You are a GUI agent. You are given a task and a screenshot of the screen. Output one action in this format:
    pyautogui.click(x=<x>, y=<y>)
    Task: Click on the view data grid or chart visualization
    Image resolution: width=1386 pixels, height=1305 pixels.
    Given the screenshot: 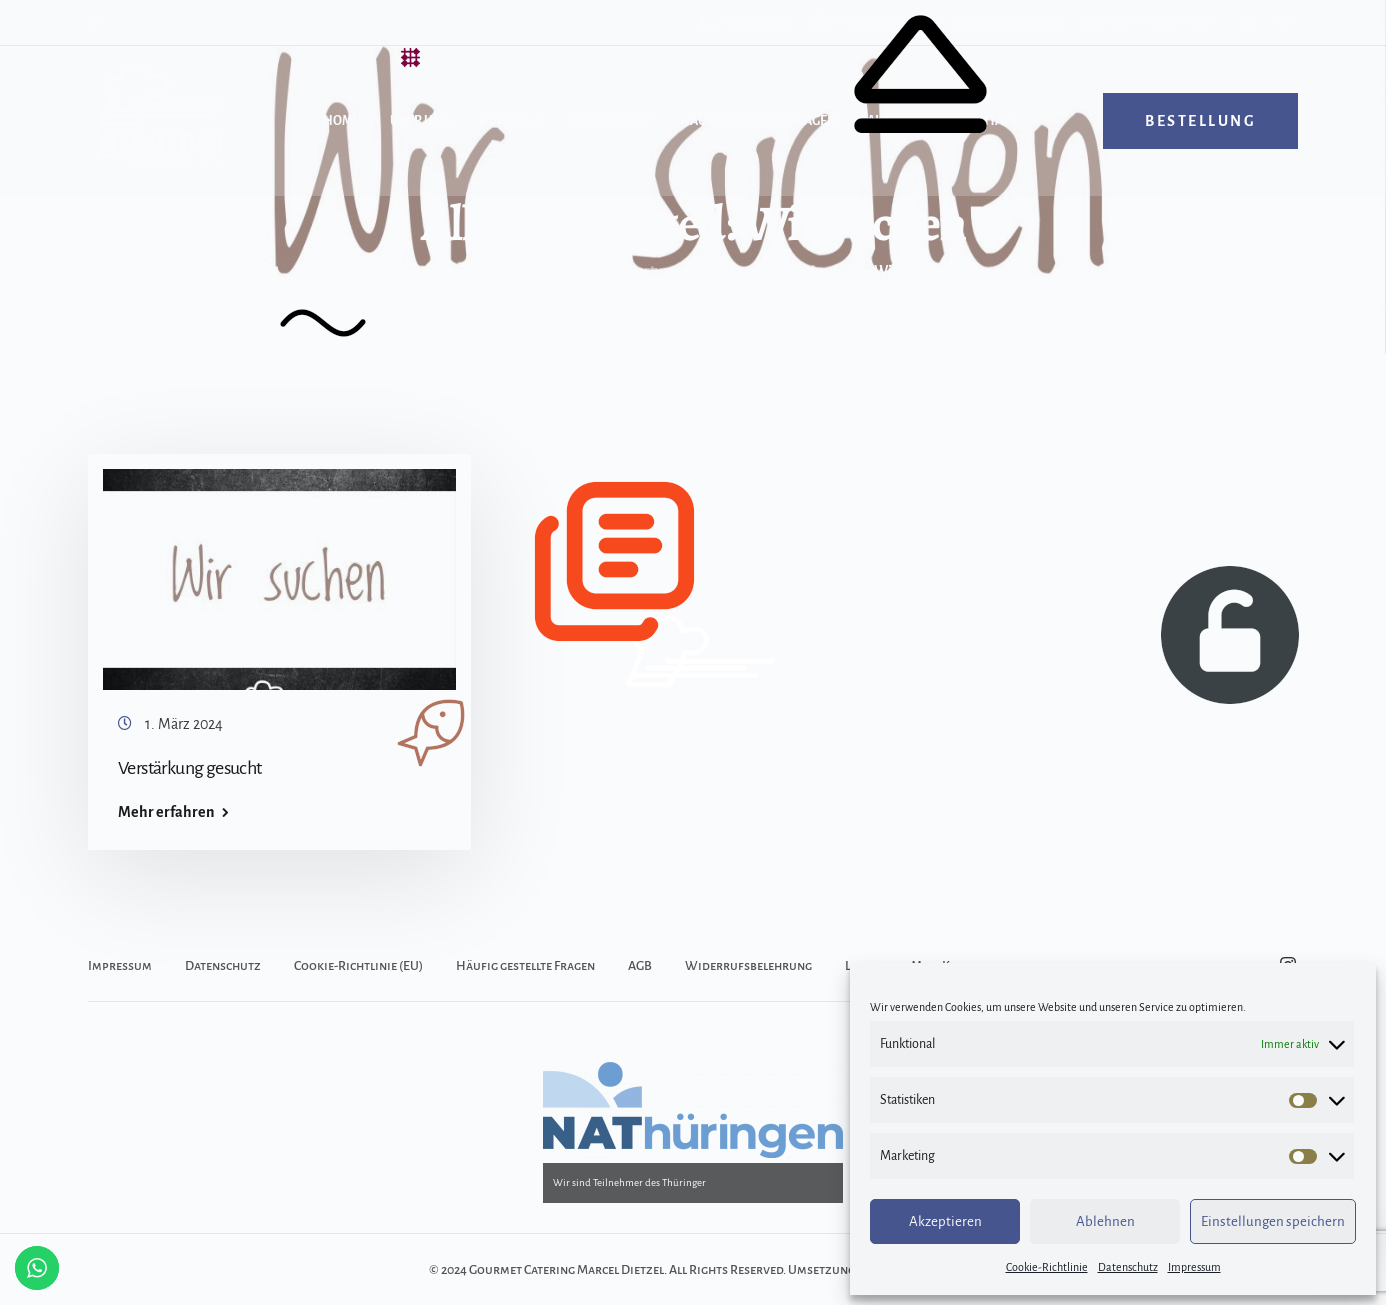 What is the action you would take?
    pyautogui.click(x=410, y=57)
    